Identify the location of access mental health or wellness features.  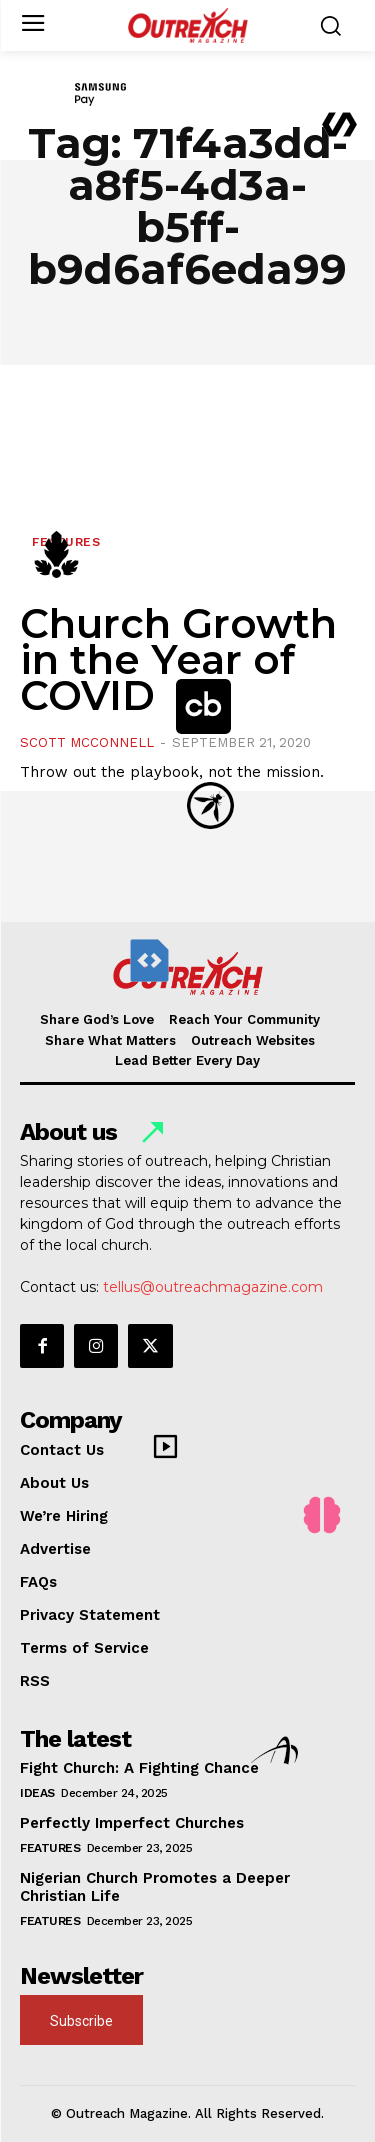
(322, 1515).